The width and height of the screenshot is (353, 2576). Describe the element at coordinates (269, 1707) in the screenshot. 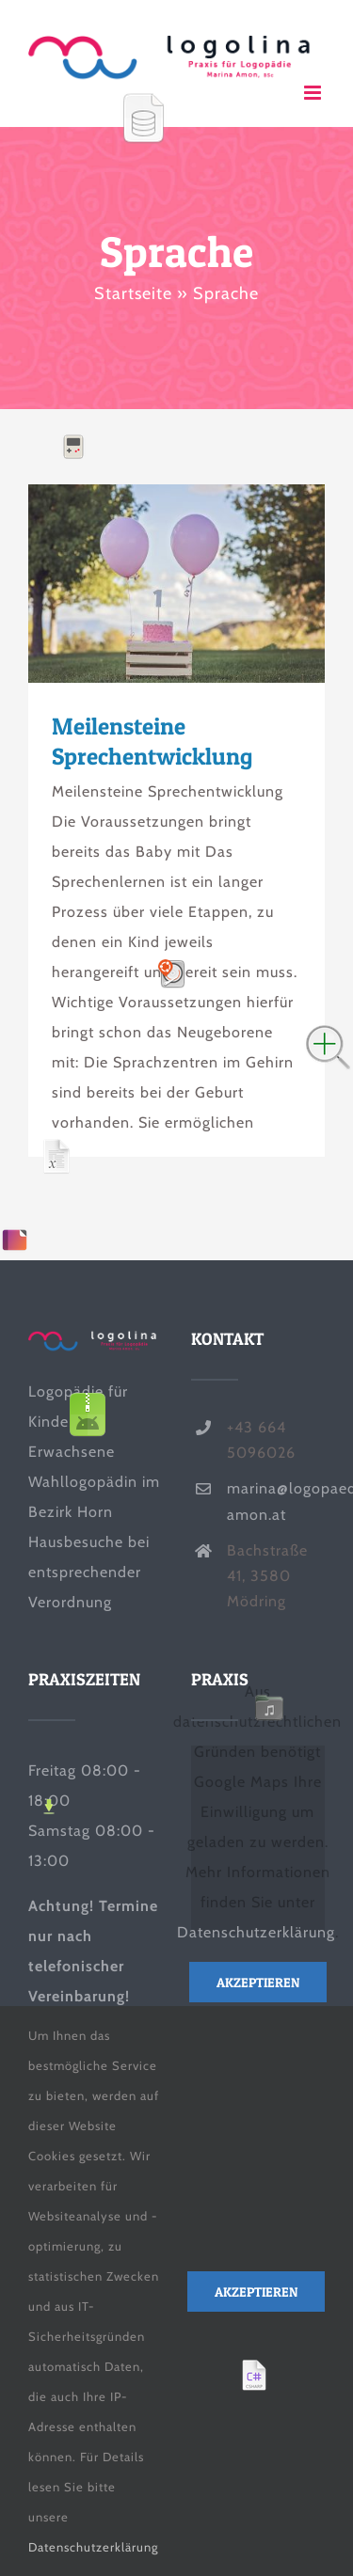

I see `open your music folder` at that location.